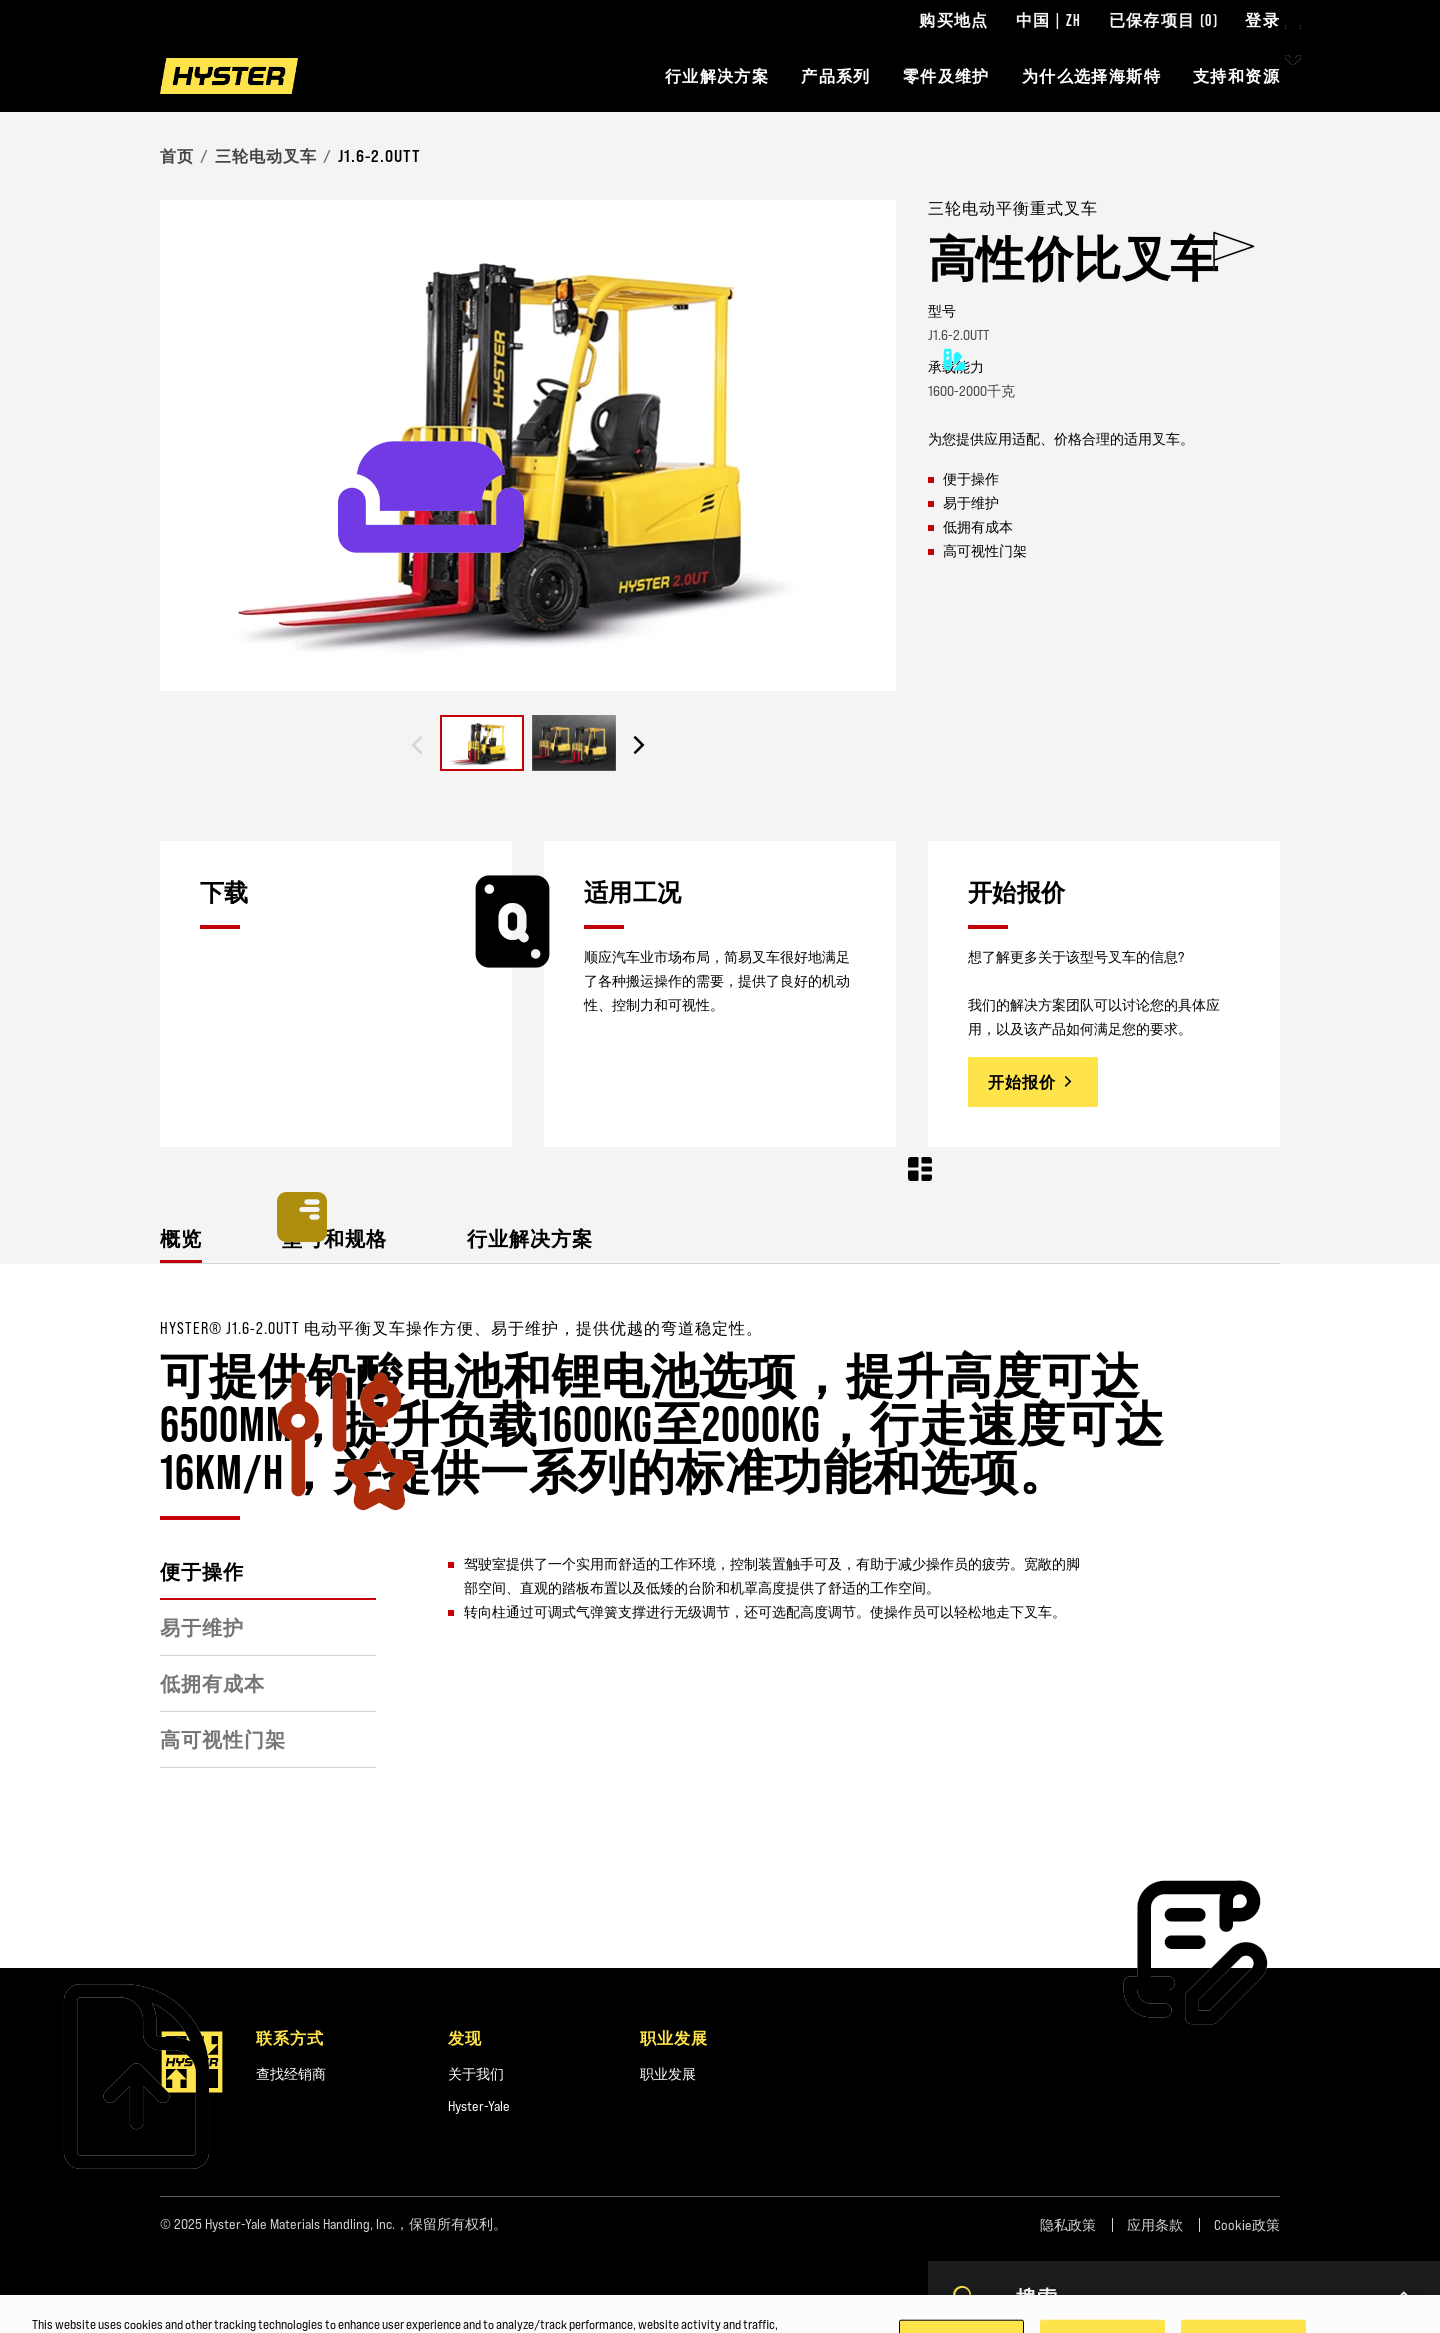 The width and height of the screenshot is (1440, 2333). What do you see at coordinates (302, 1217) in the screenshot?
I see `align content to top-right of container` at bounding box center [302, 1217].